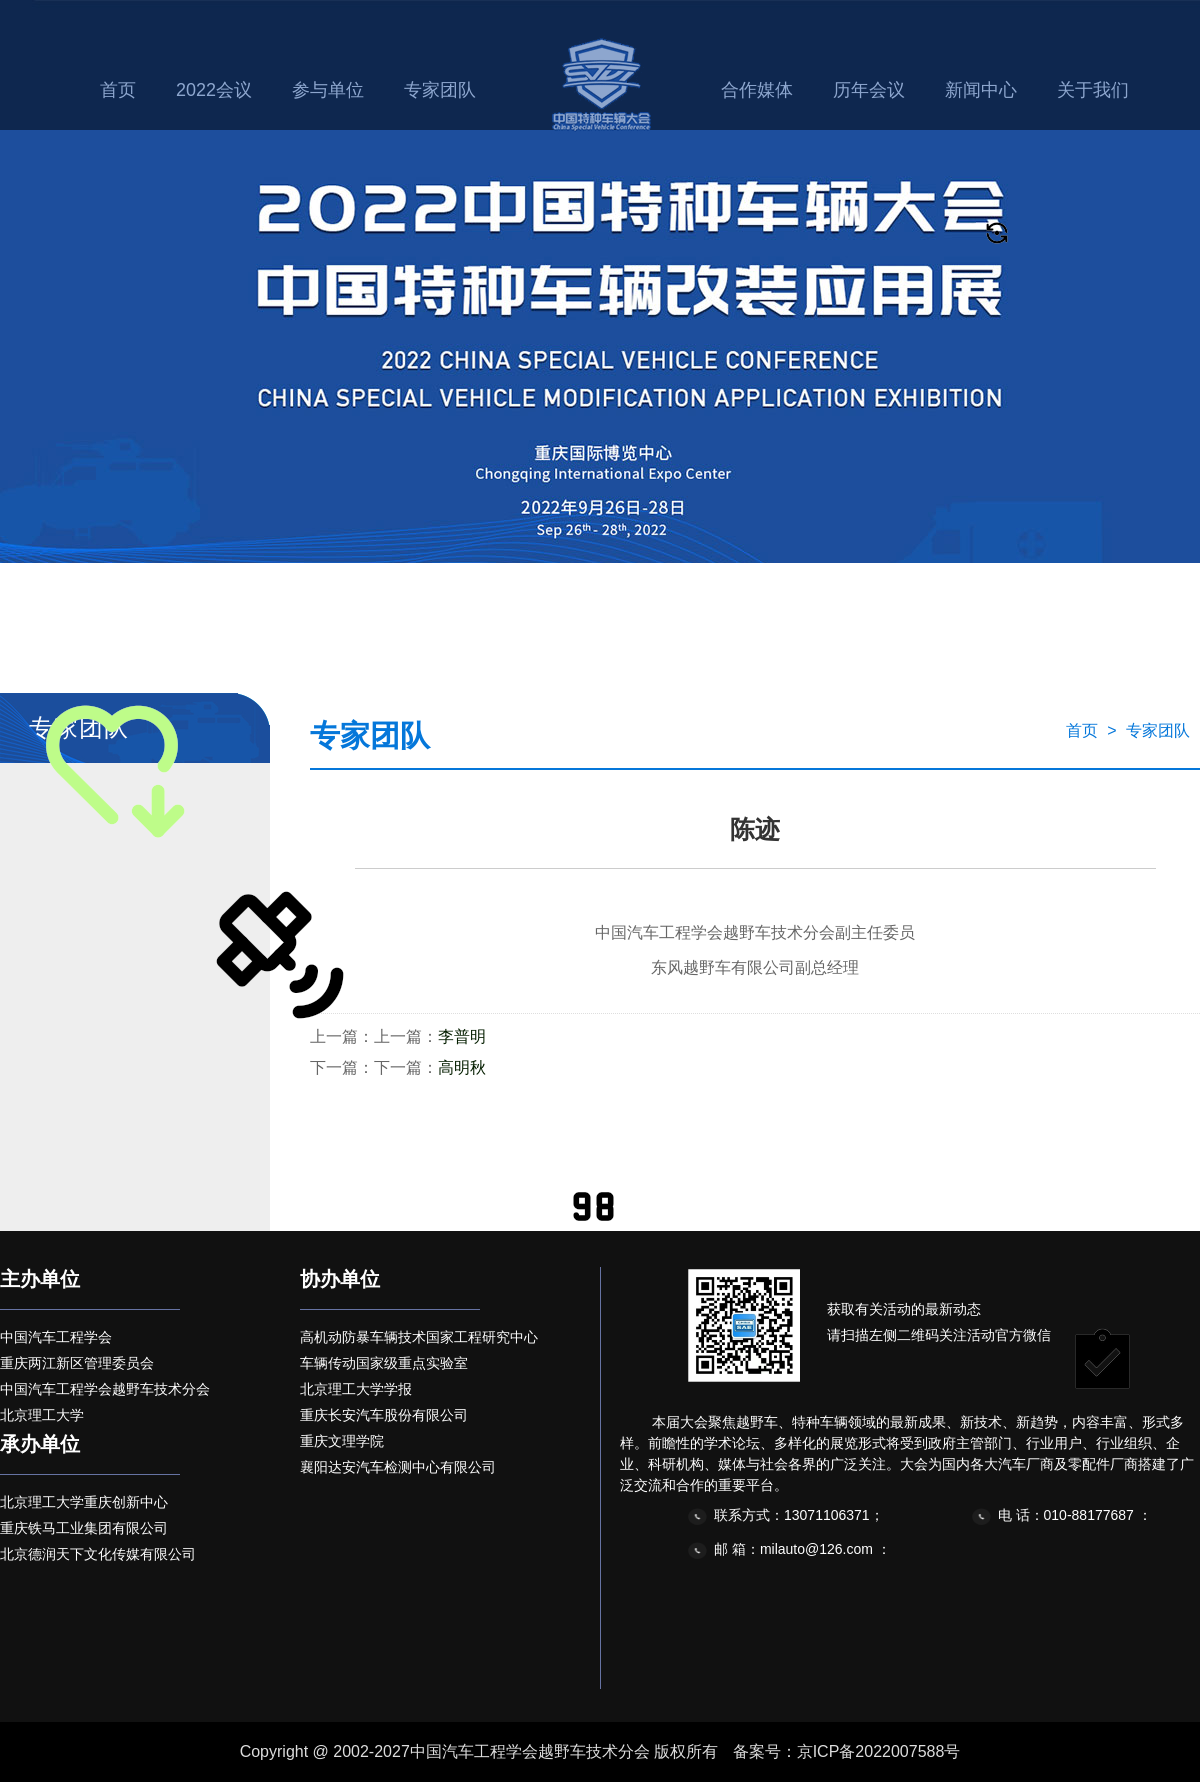 The image size is (1200, 1782). What do you see at coordinates (280, 955) in the screenshot?
I see `access satellite connection settings` at bounding box center [280, 955].